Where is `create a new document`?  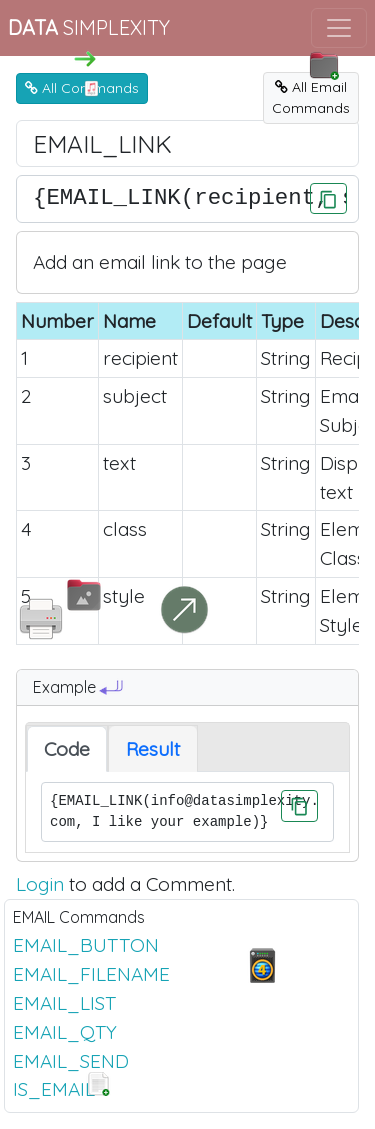 create a new document is located at coordinates (98, 1083).